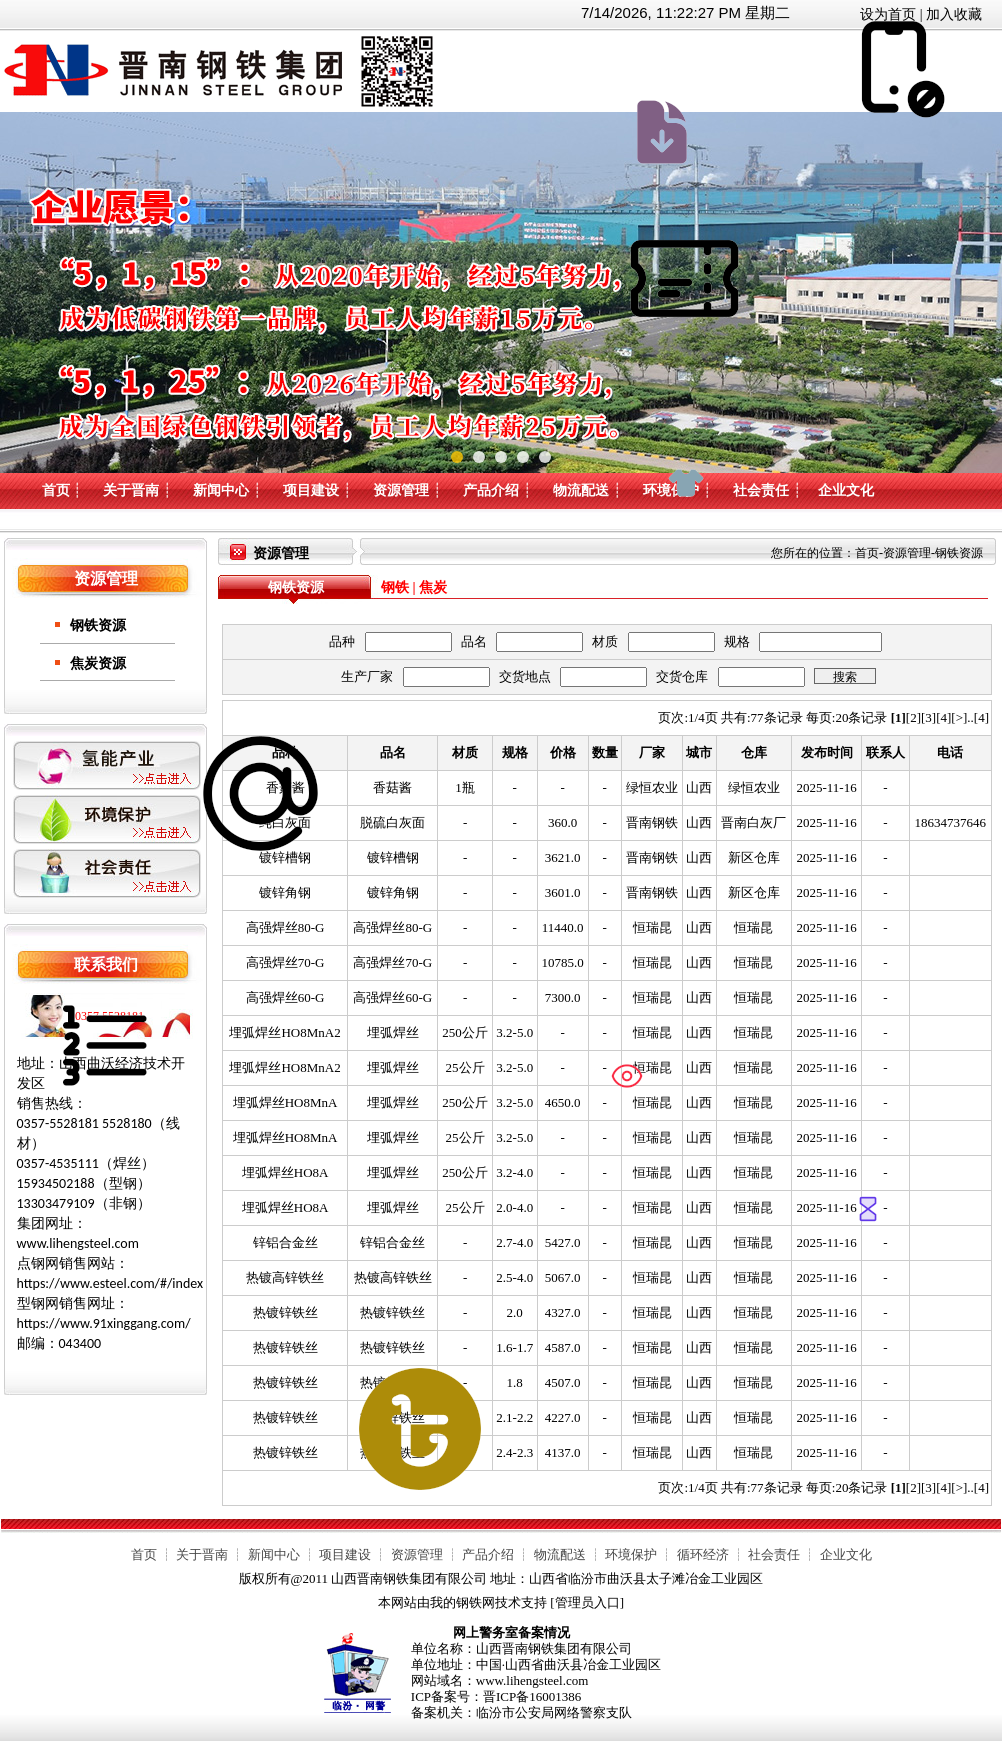  I want to click on browse clothing or apparel items, so click(686, 482).